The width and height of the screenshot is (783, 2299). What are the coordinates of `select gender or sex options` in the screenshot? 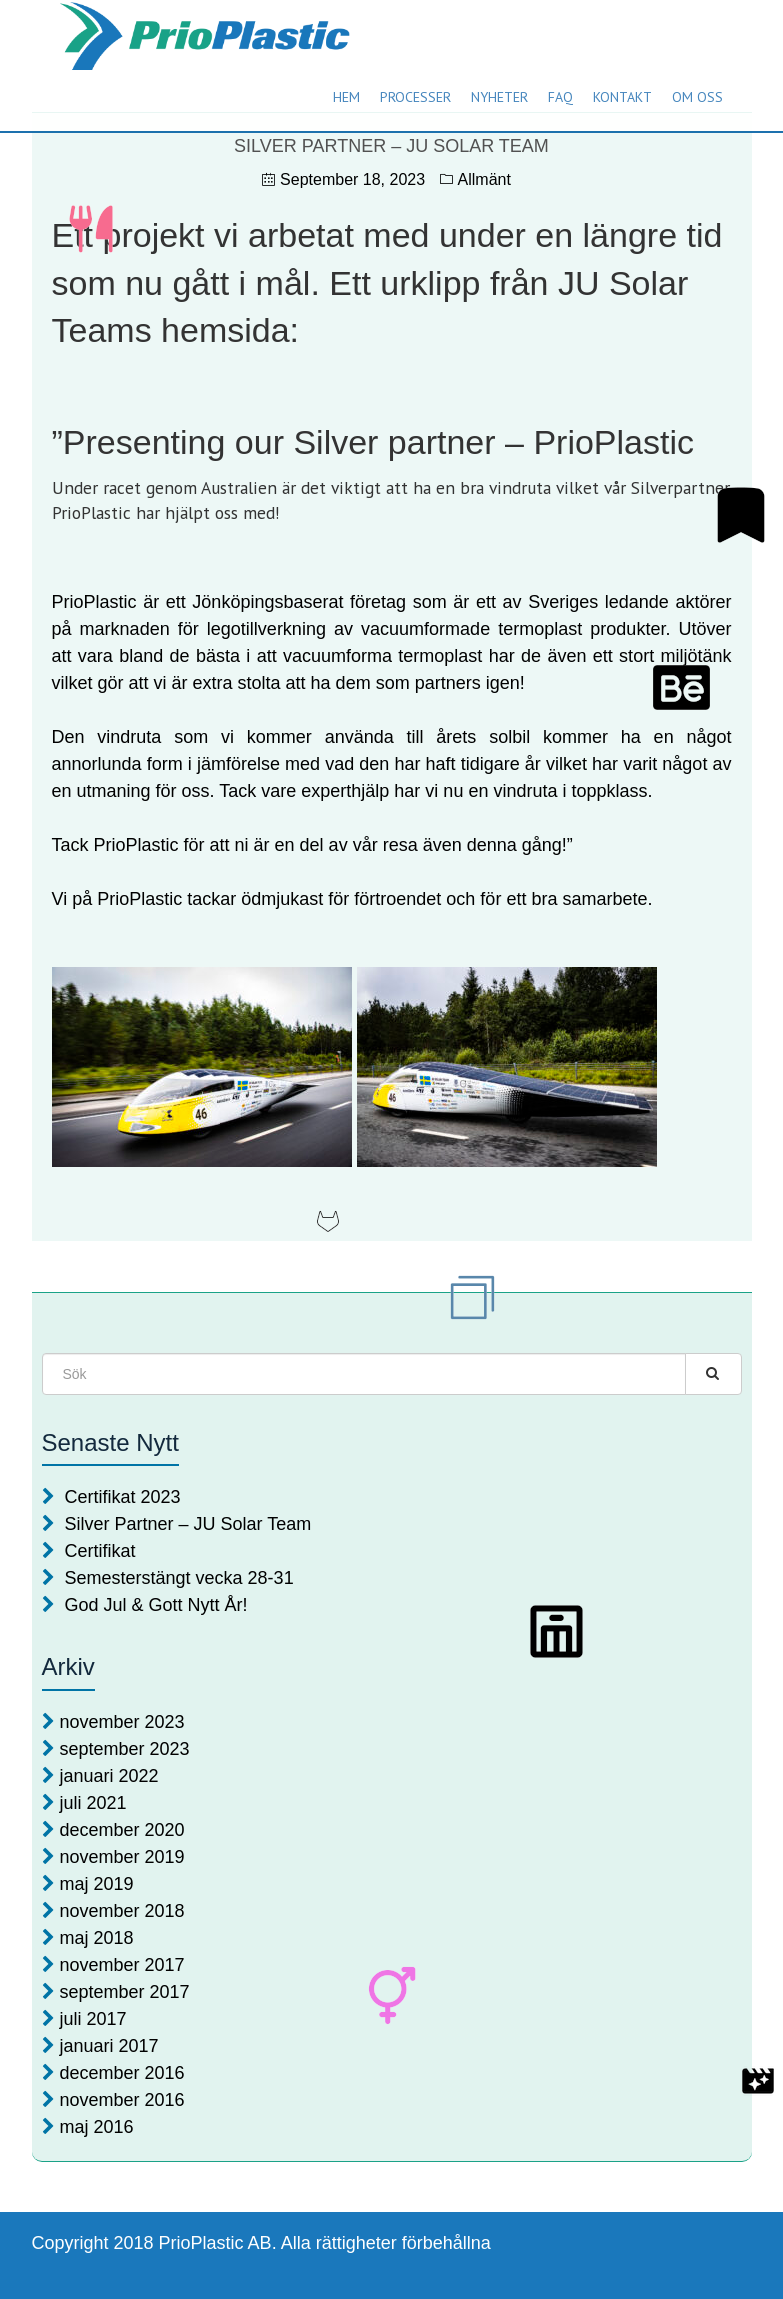 It's located at (392, 1995).